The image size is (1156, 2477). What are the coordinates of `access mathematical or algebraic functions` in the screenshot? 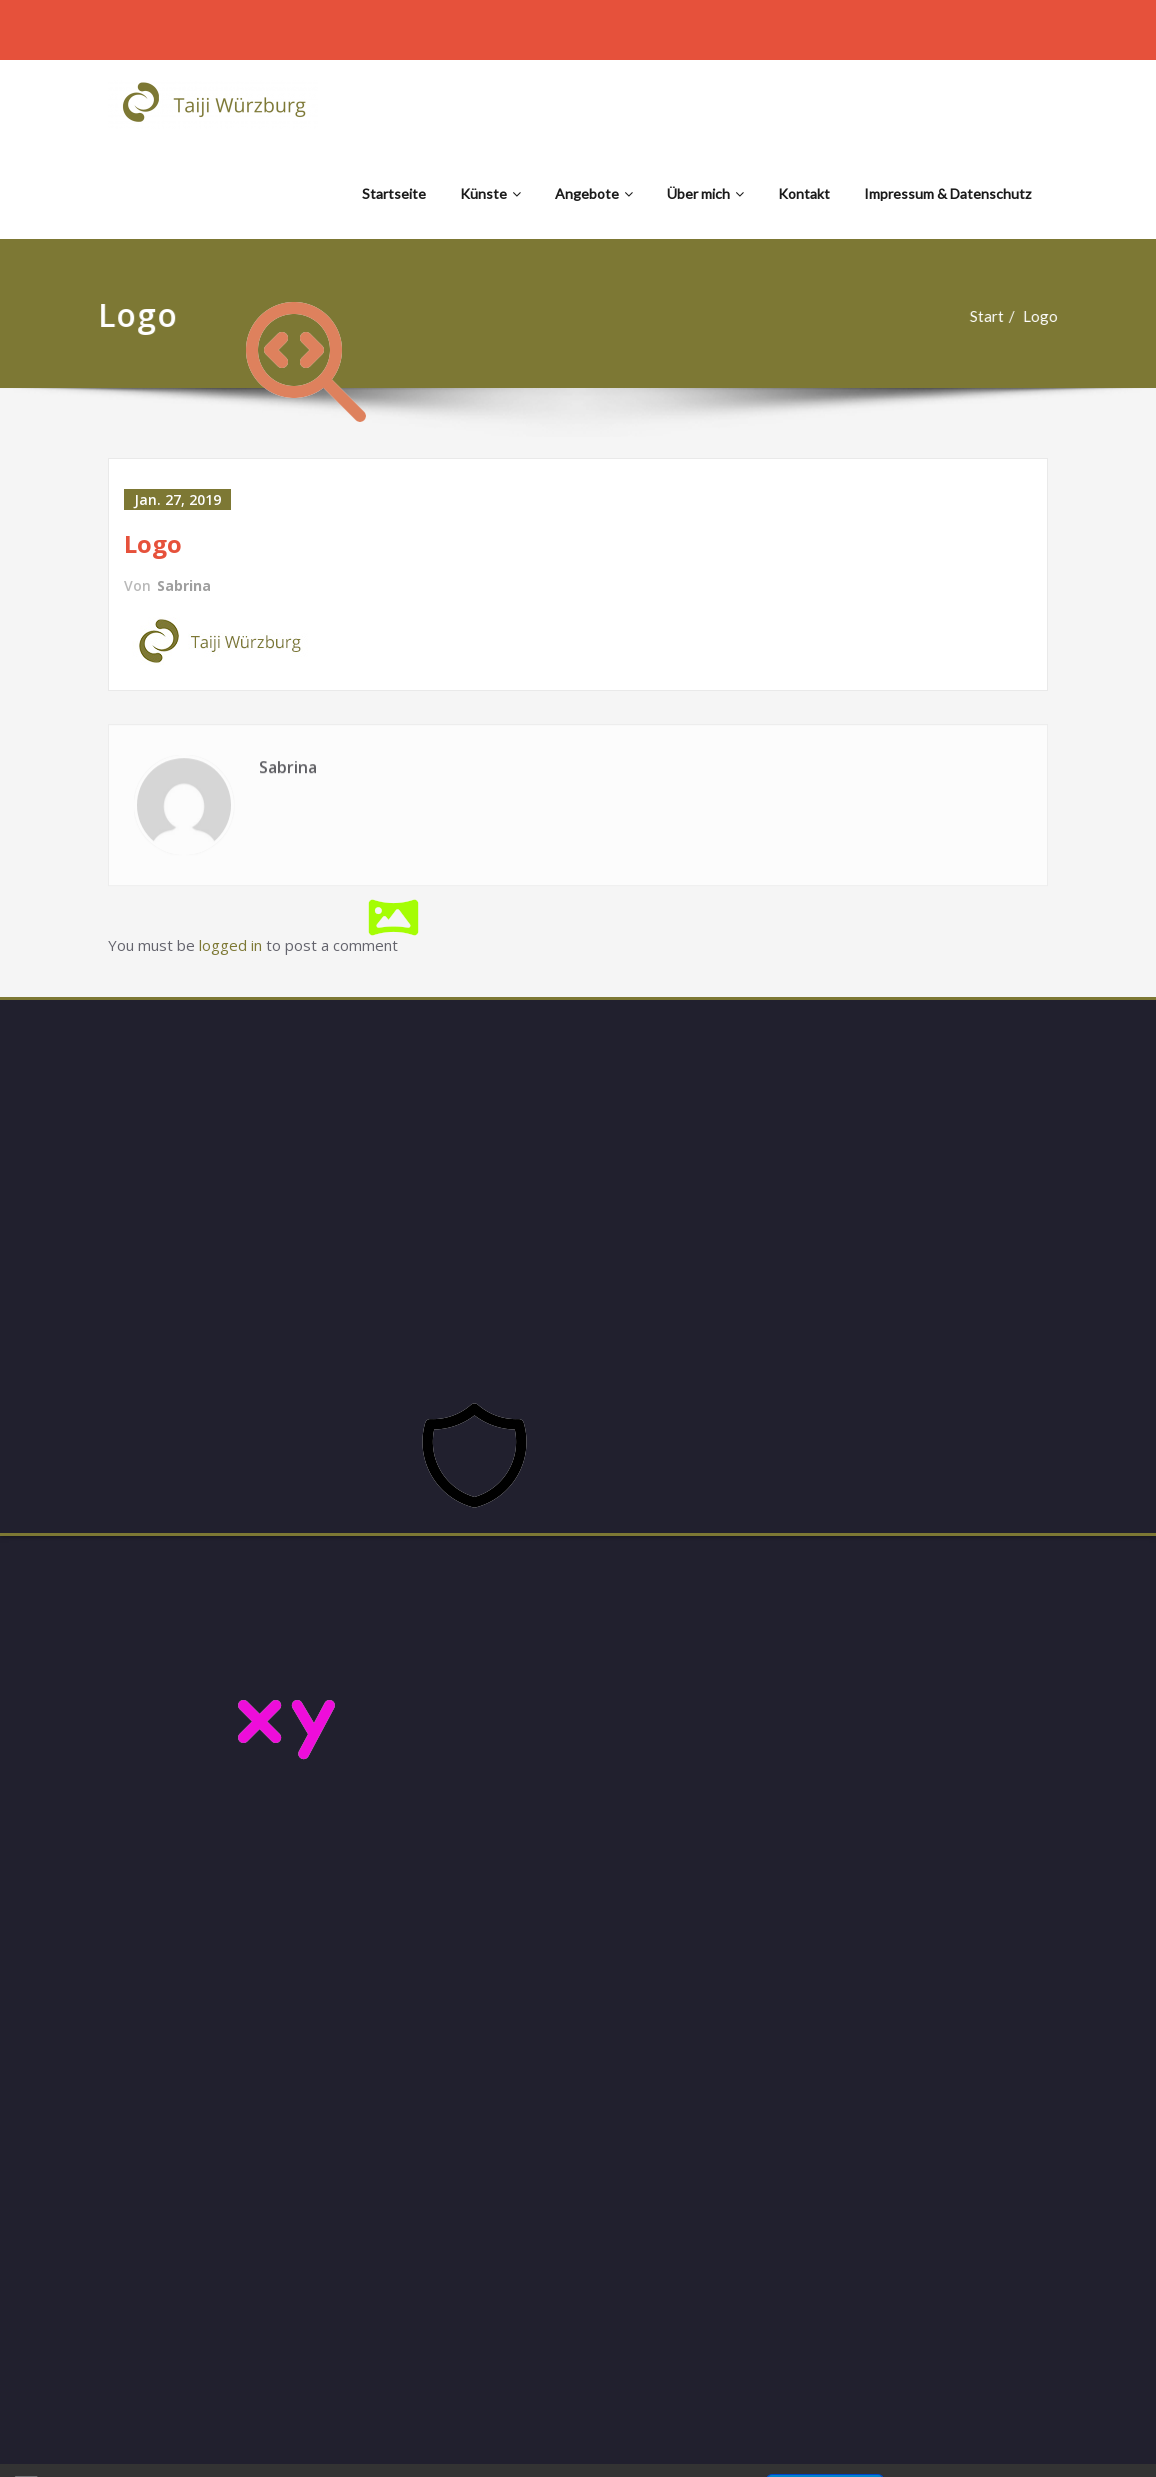 It's located at (286, 1721).